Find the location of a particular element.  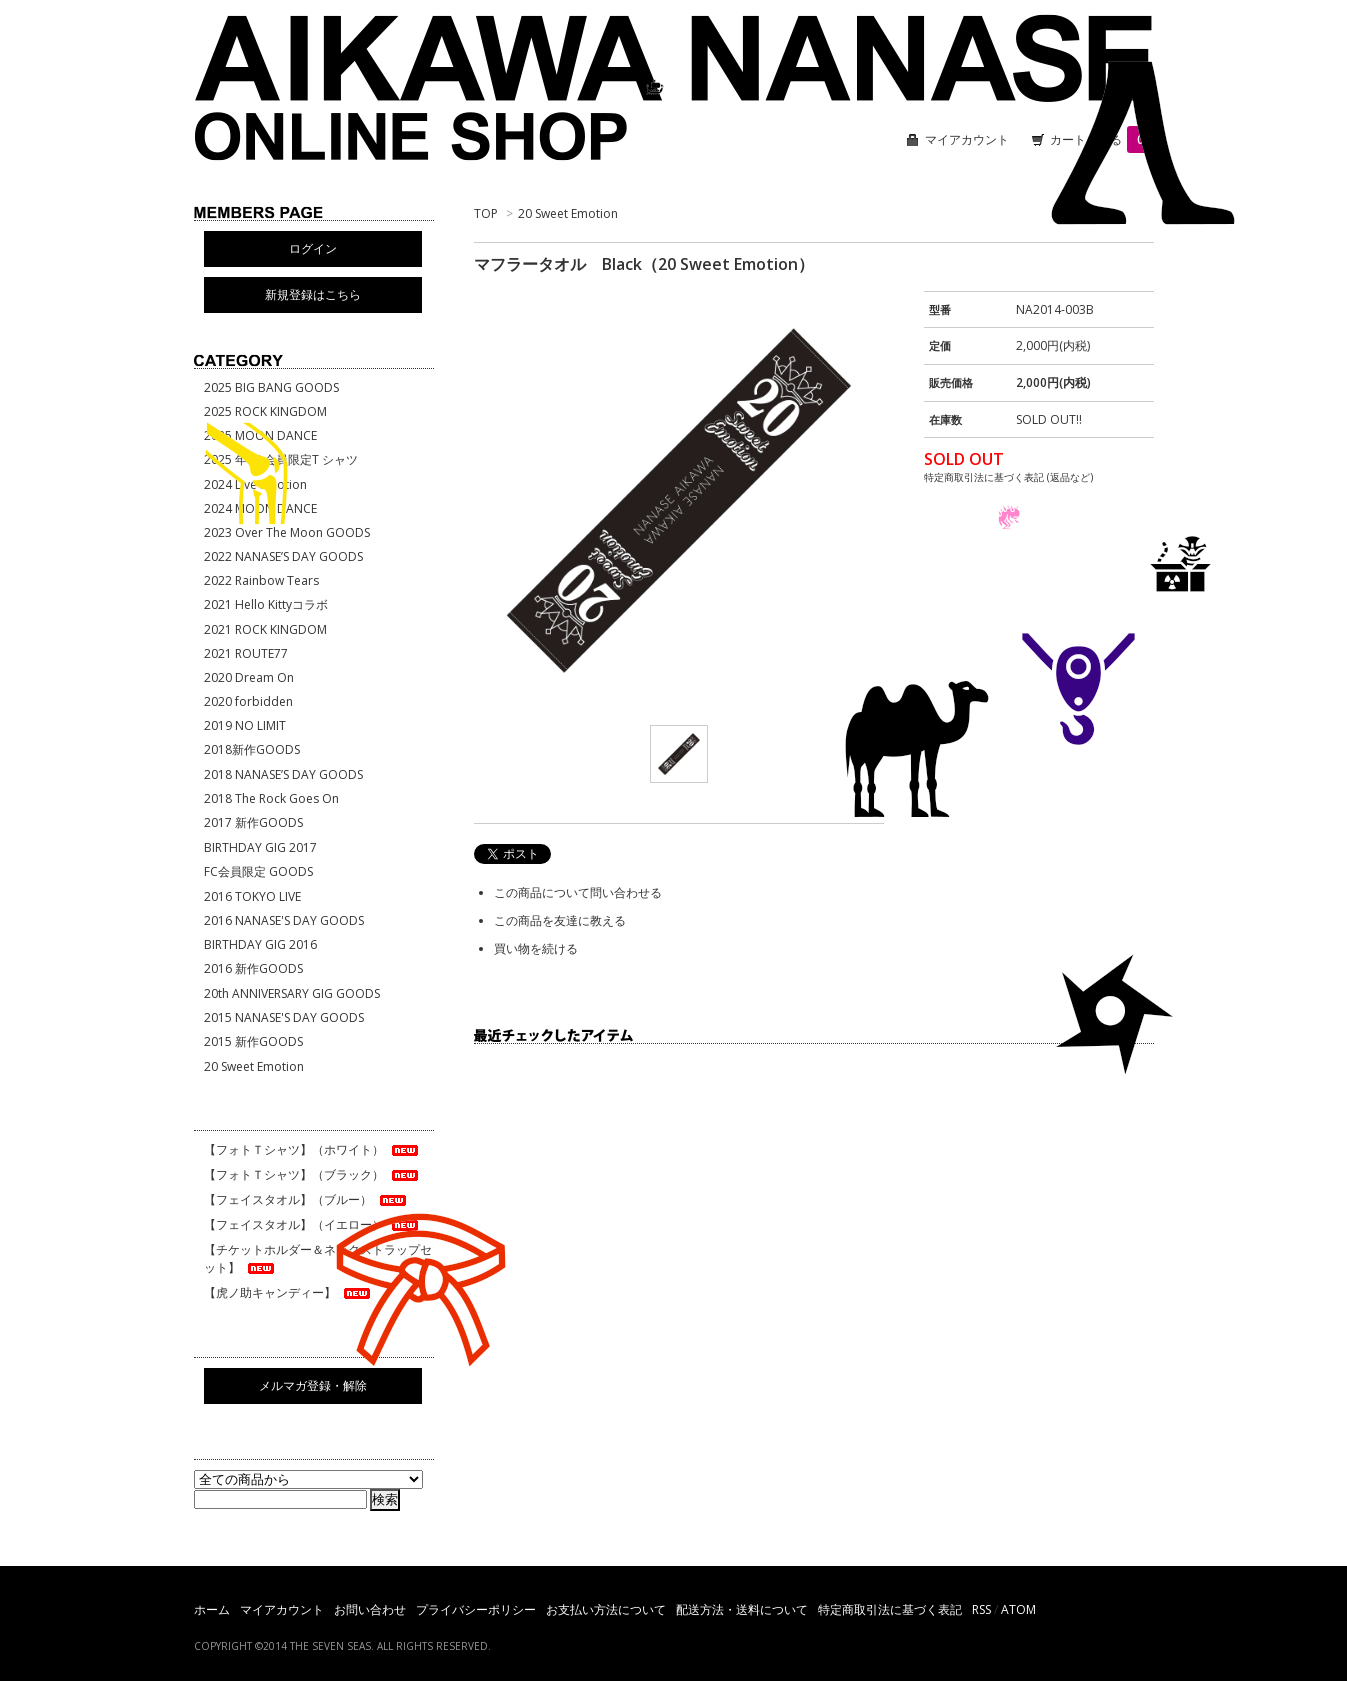

indicates a failed or negative quantum experiment outcome is located at coordinates (1180, 561).